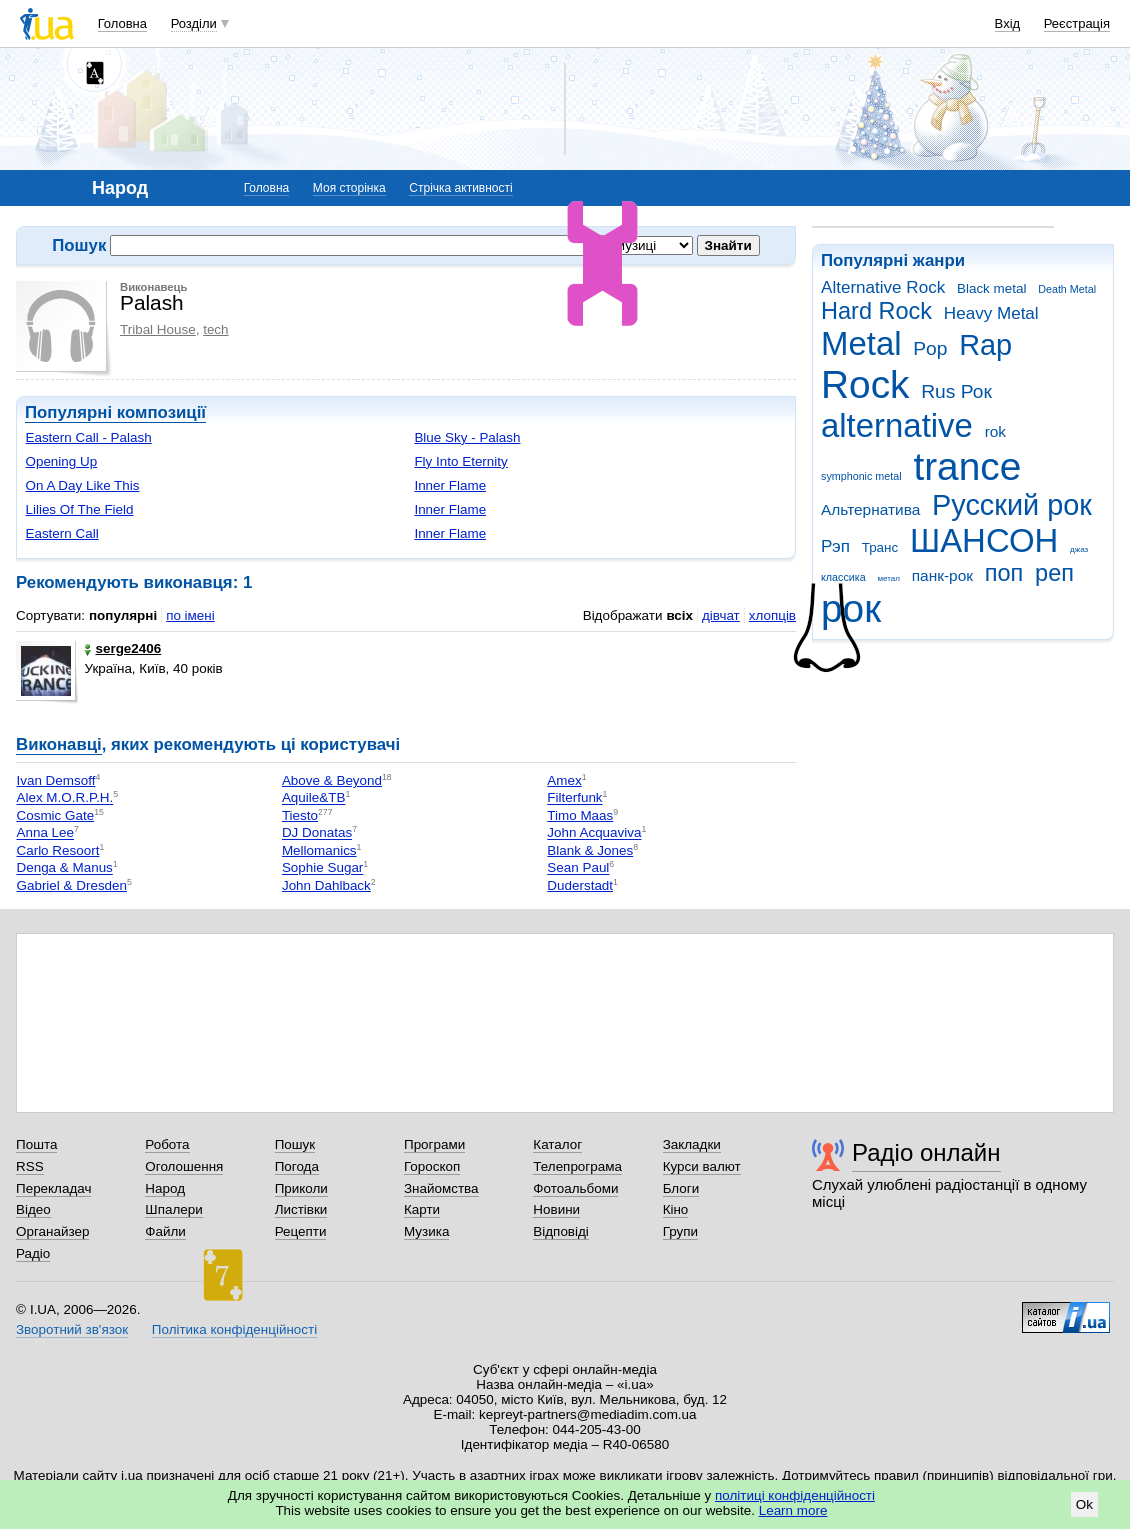 The image size is (1130, 1529). What do you see at coordinates (602, 263) in the screenshot?
I see `access settings or configuration options` at bounding box center [602, 263].